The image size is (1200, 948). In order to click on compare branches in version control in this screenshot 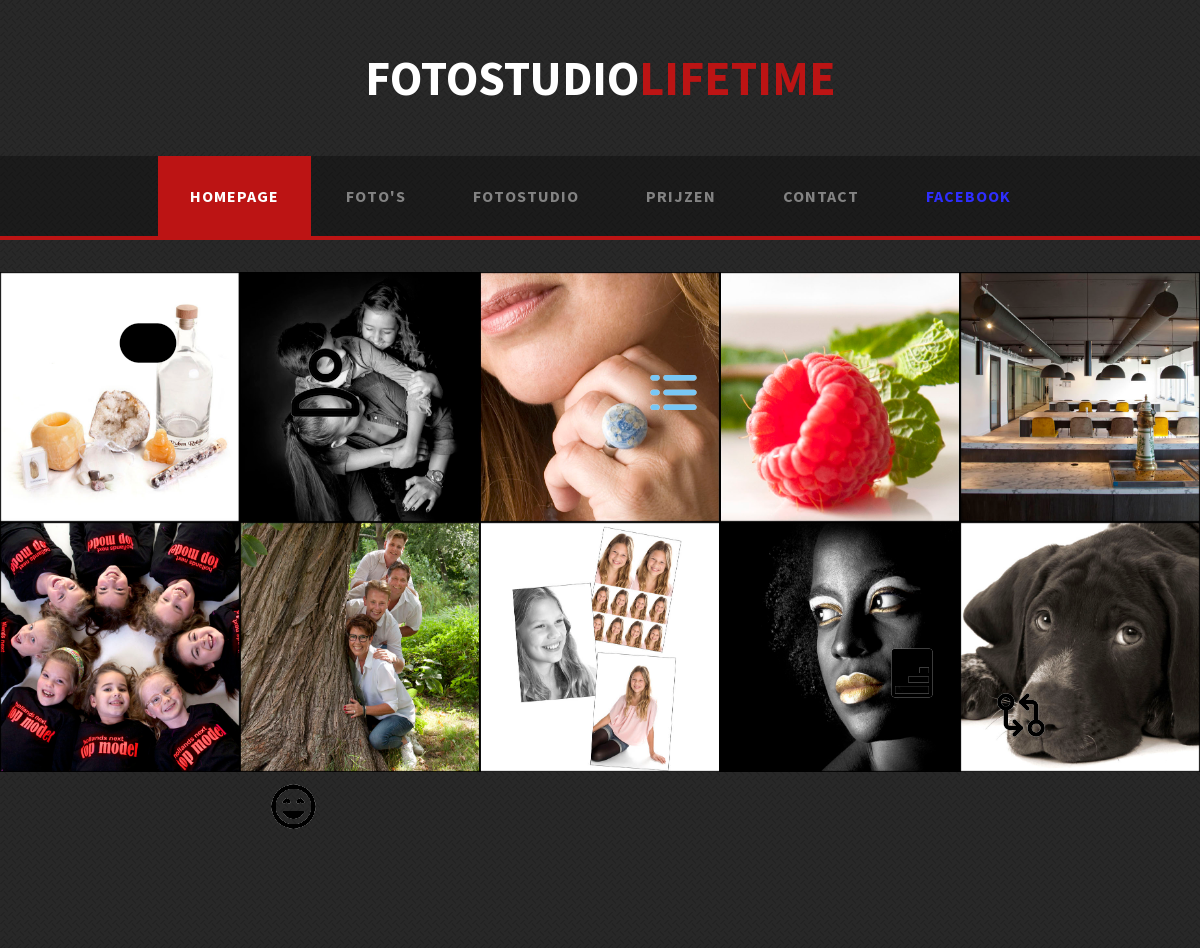, I will do `click(1021, 715)`.